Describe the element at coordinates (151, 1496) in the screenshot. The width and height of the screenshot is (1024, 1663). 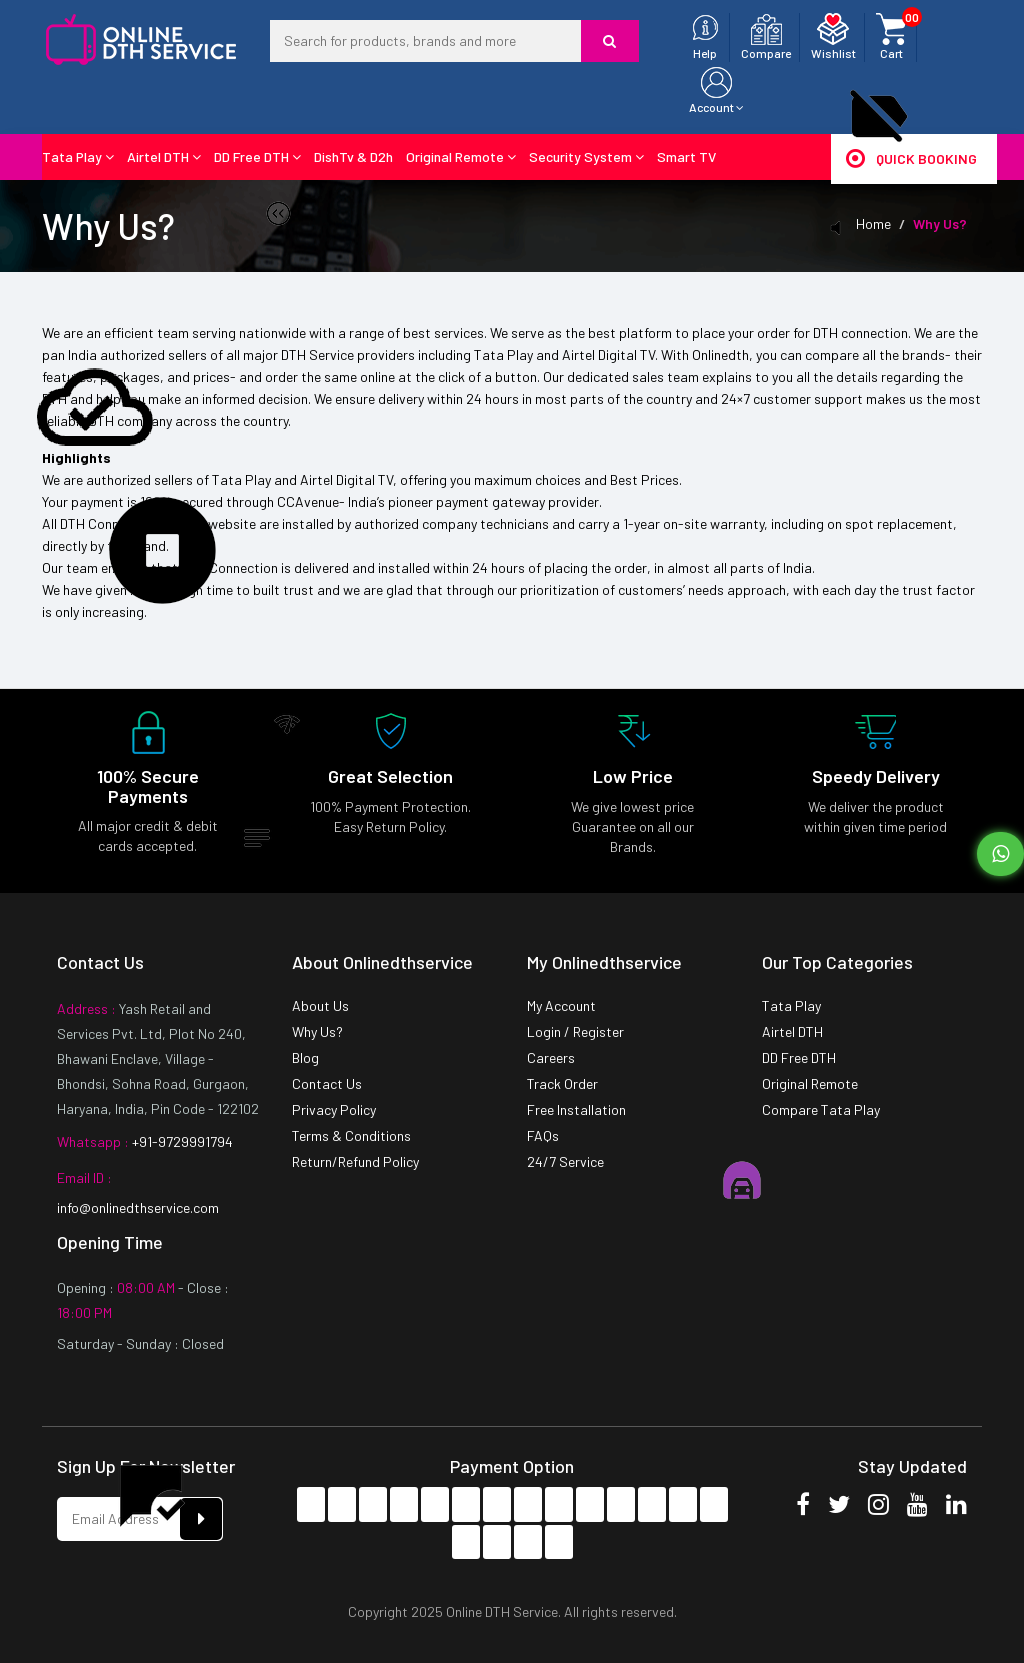
I see `message has been read` at that location.